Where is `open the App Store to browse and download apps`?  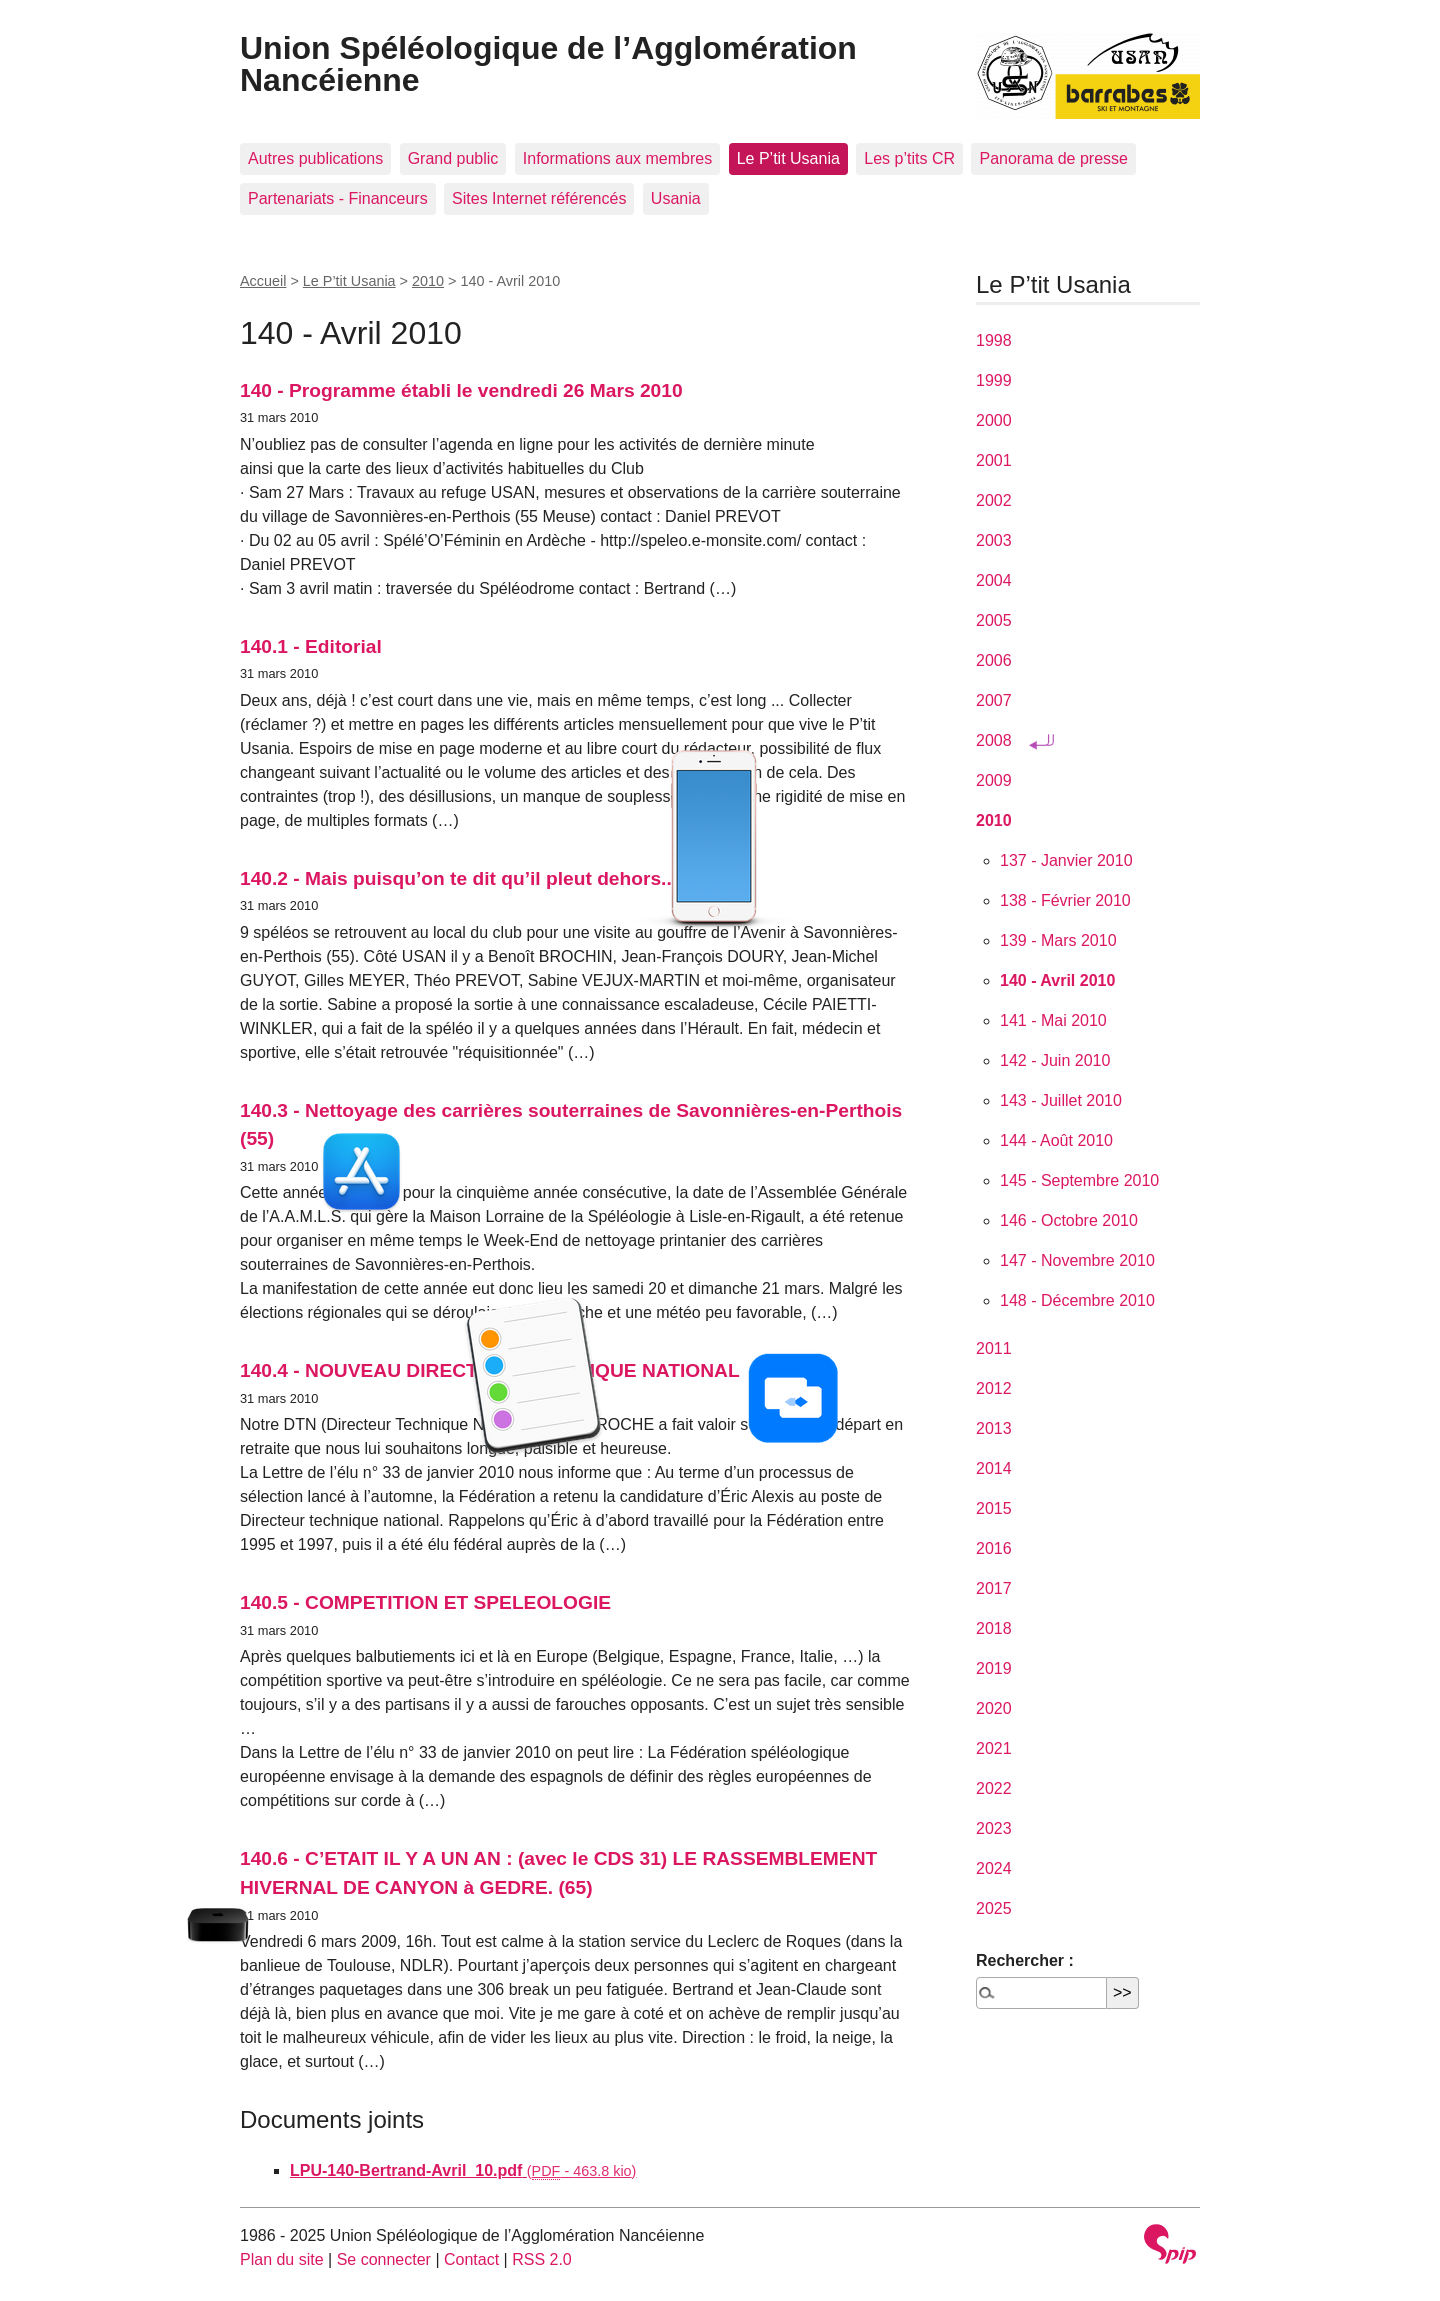
open the App Store to browse and download apps is located at coordinates (361, 1171).